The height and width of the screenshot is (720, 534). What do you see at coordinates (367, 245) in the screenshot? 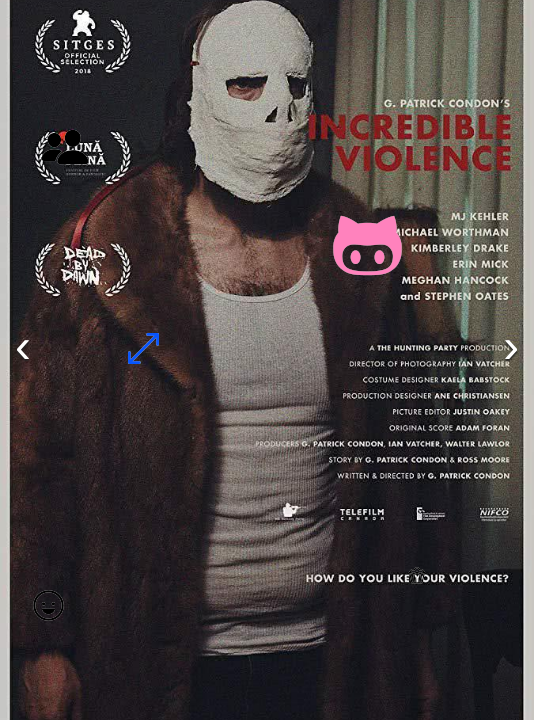
I see `view GitHub profile or repository` at bounding box center [367, 245].